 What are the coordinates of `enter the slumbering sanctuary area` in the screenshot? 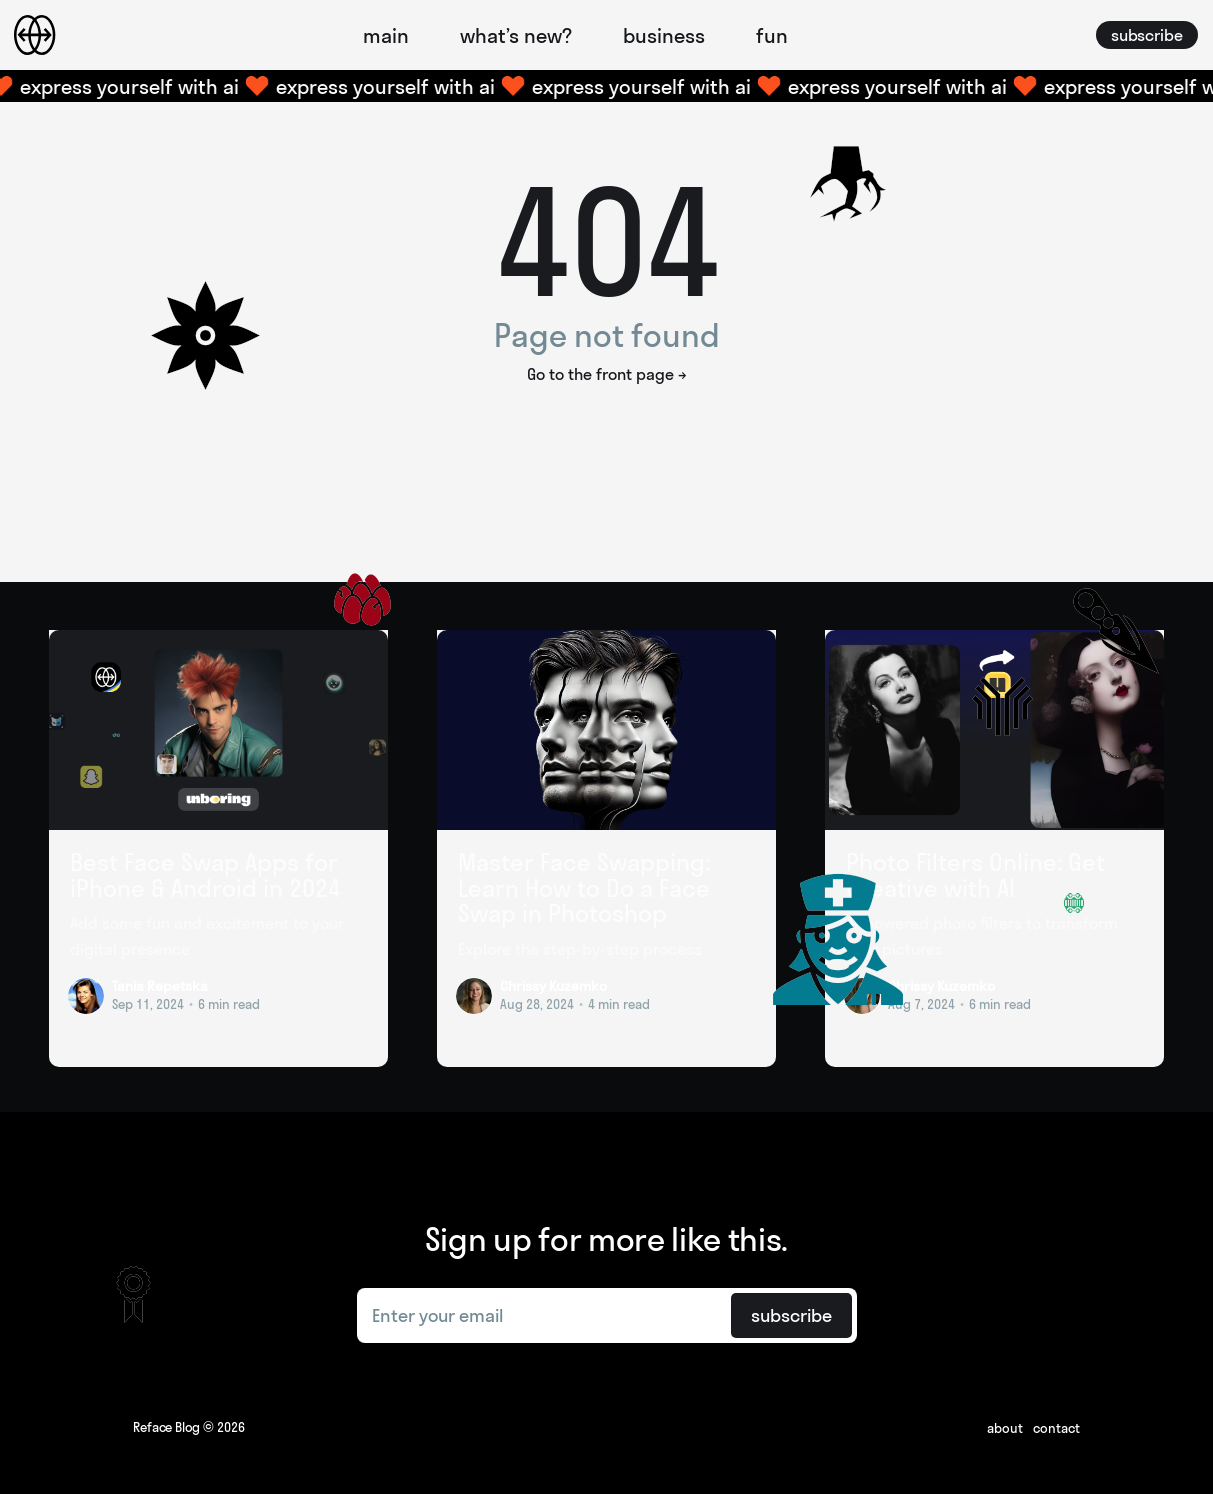 It's located at (1002, 706).